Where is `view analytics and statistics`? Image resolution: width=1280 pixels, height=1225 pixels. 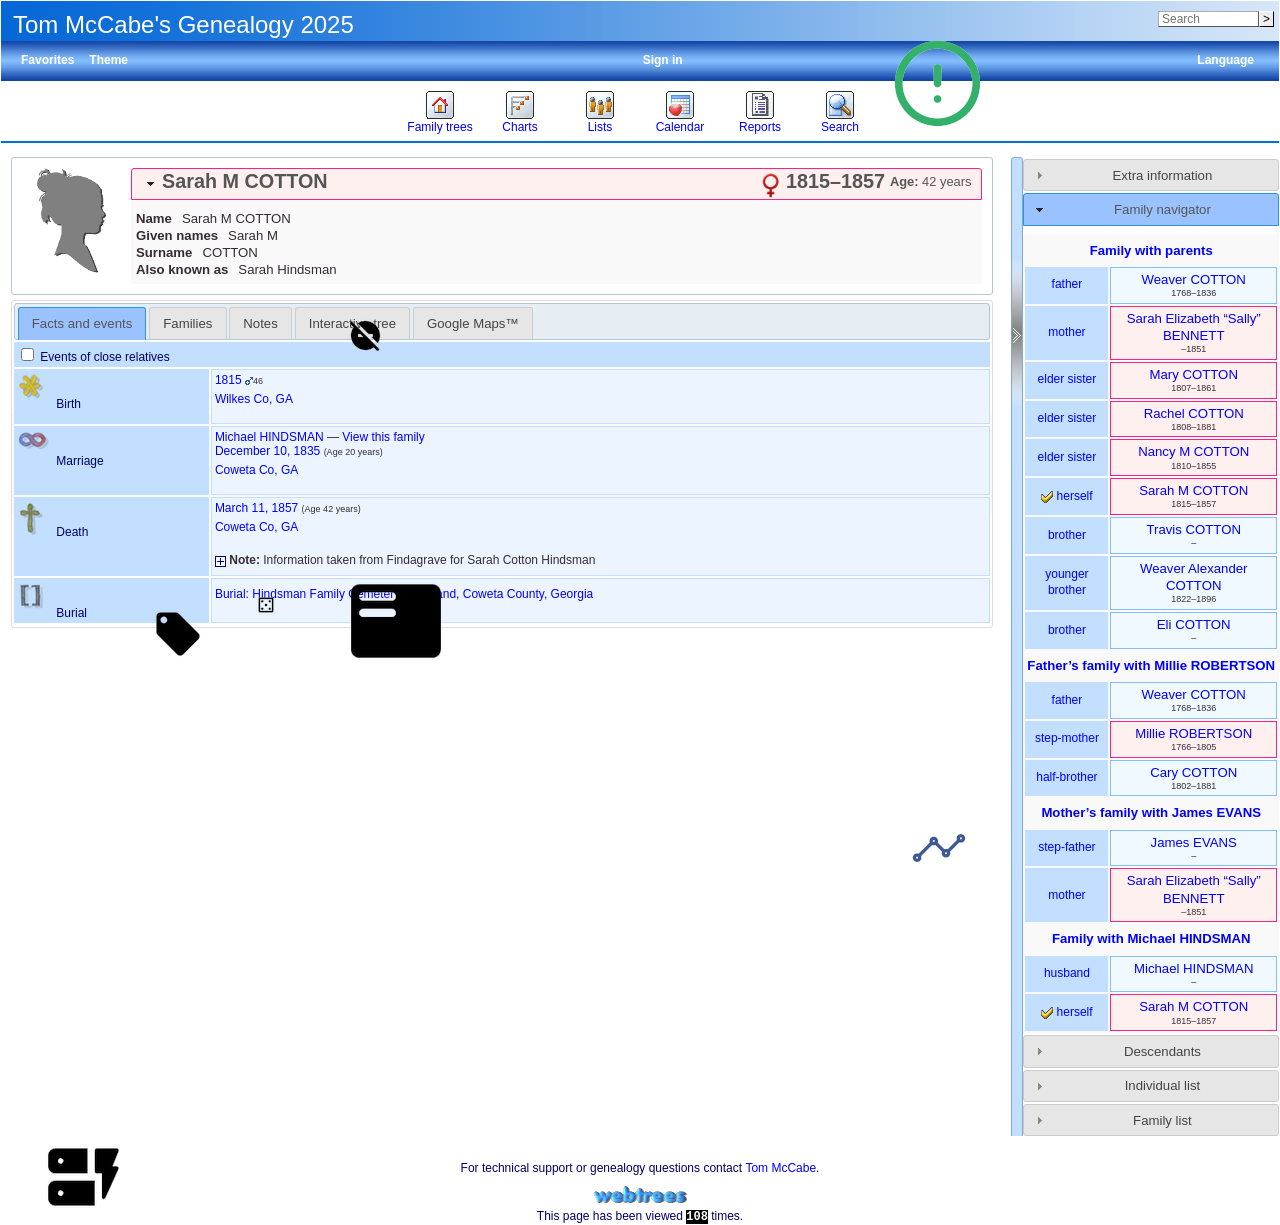
view analytics and statistics is located at coordinates (939, 848).